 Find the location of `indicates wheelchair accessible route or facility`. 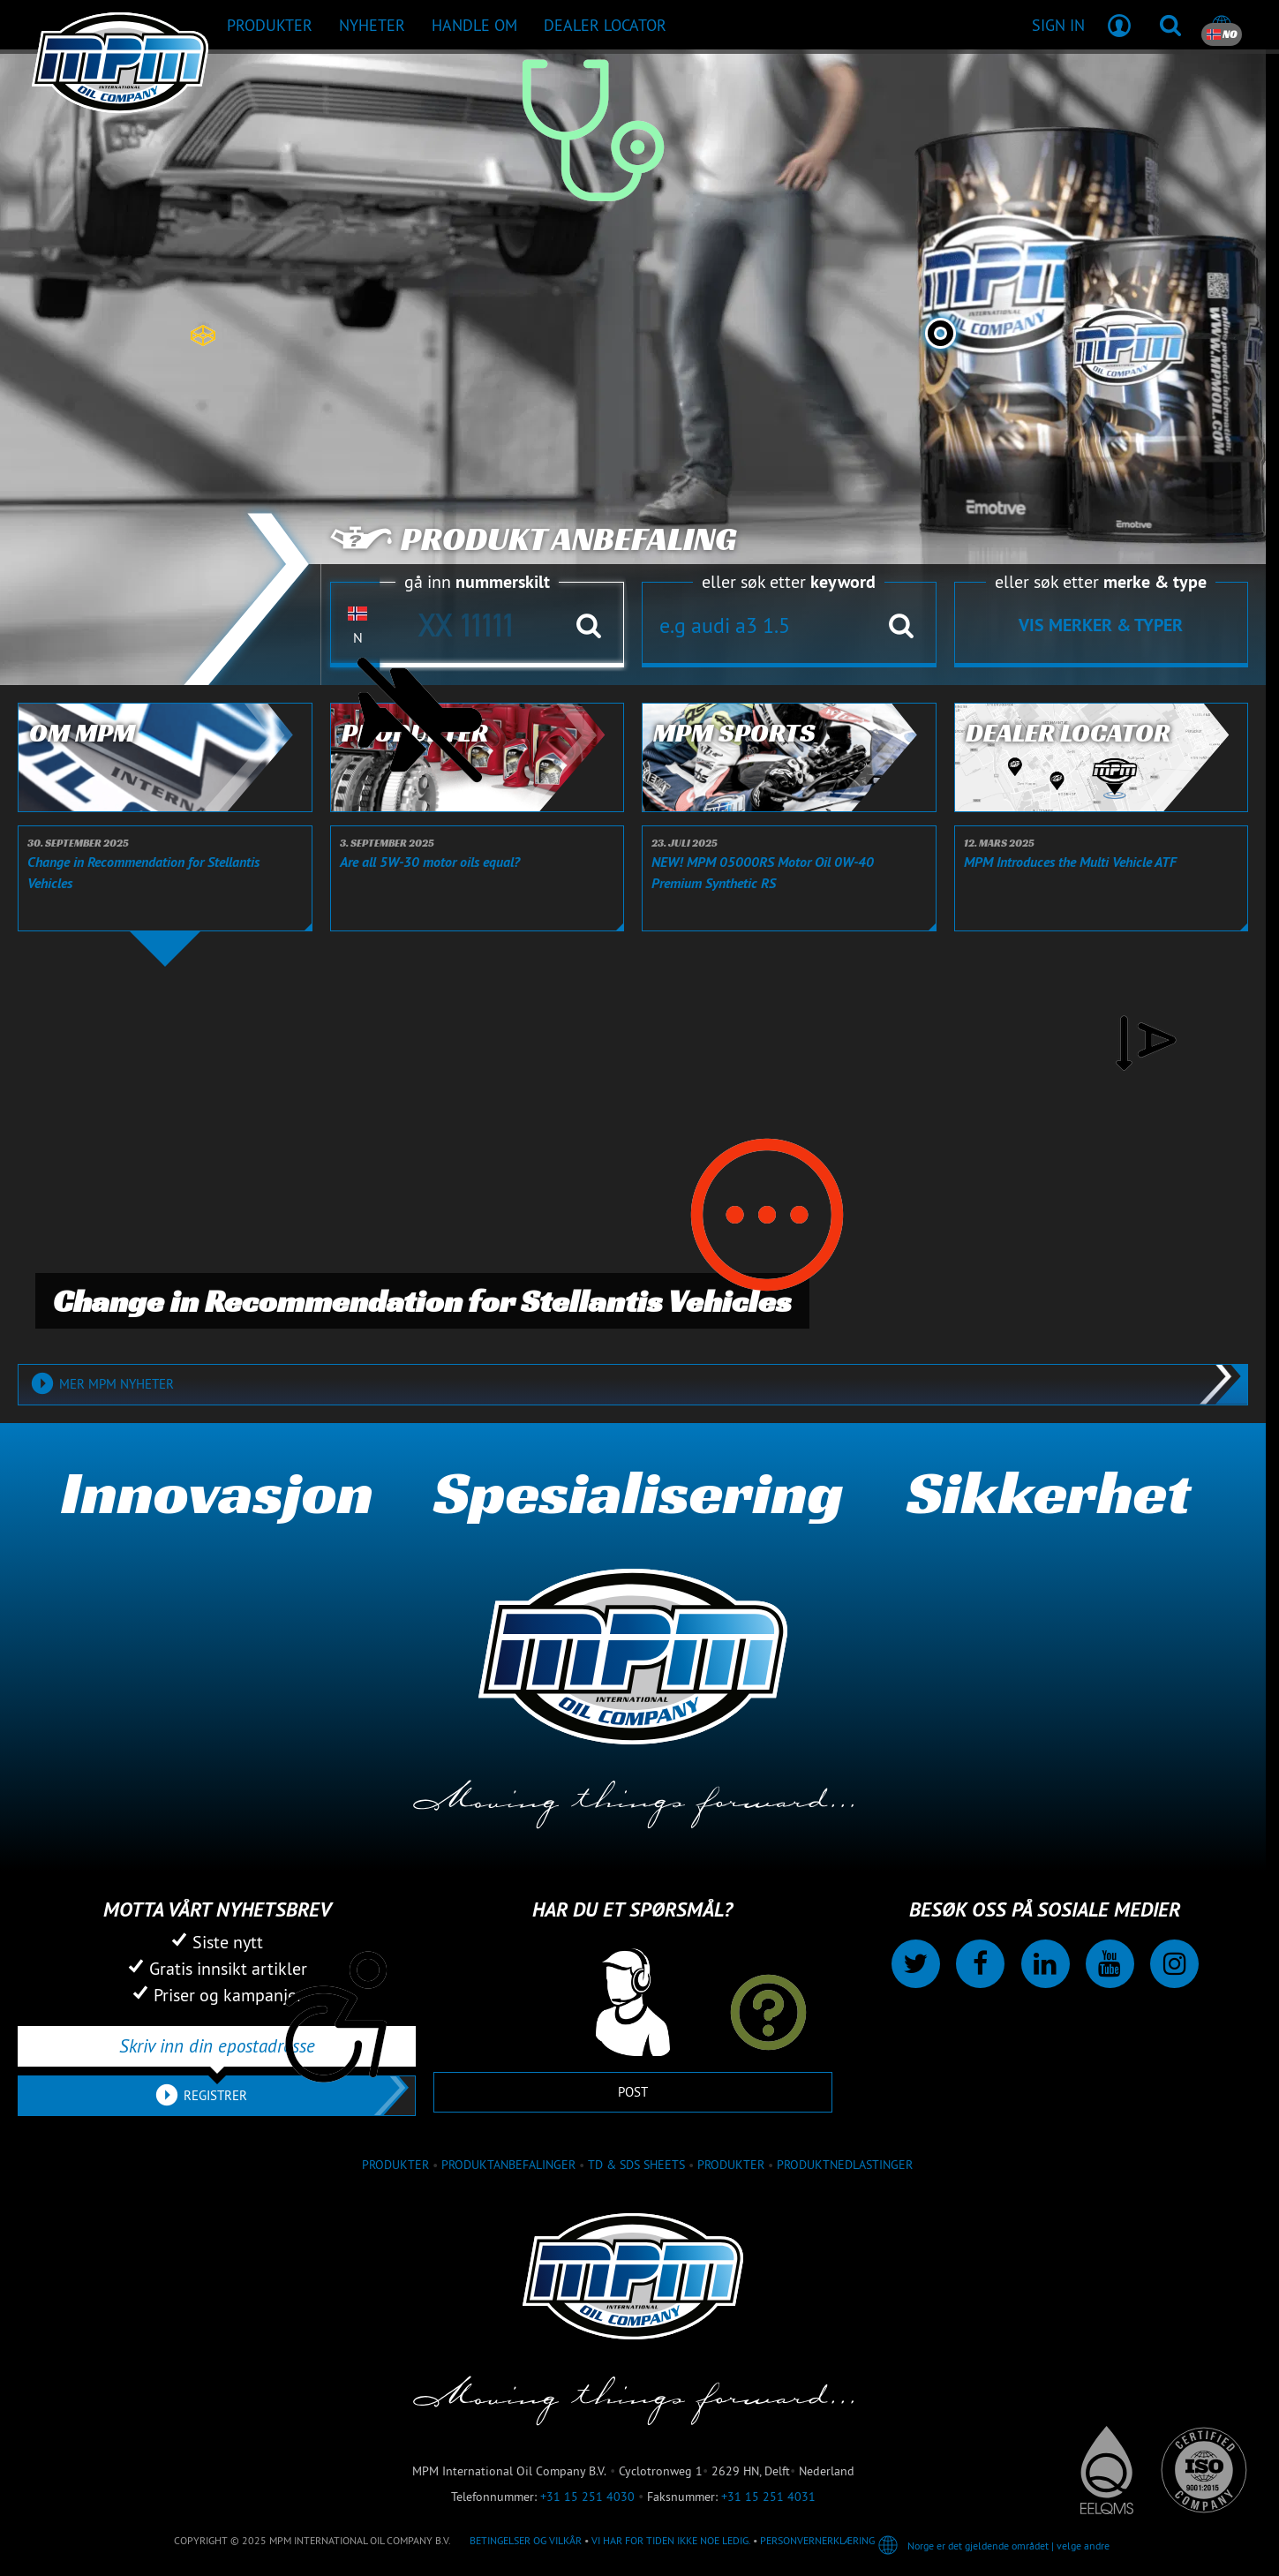

indicates wheelchair accessible route or facility is located at coordinates (338, 2019).